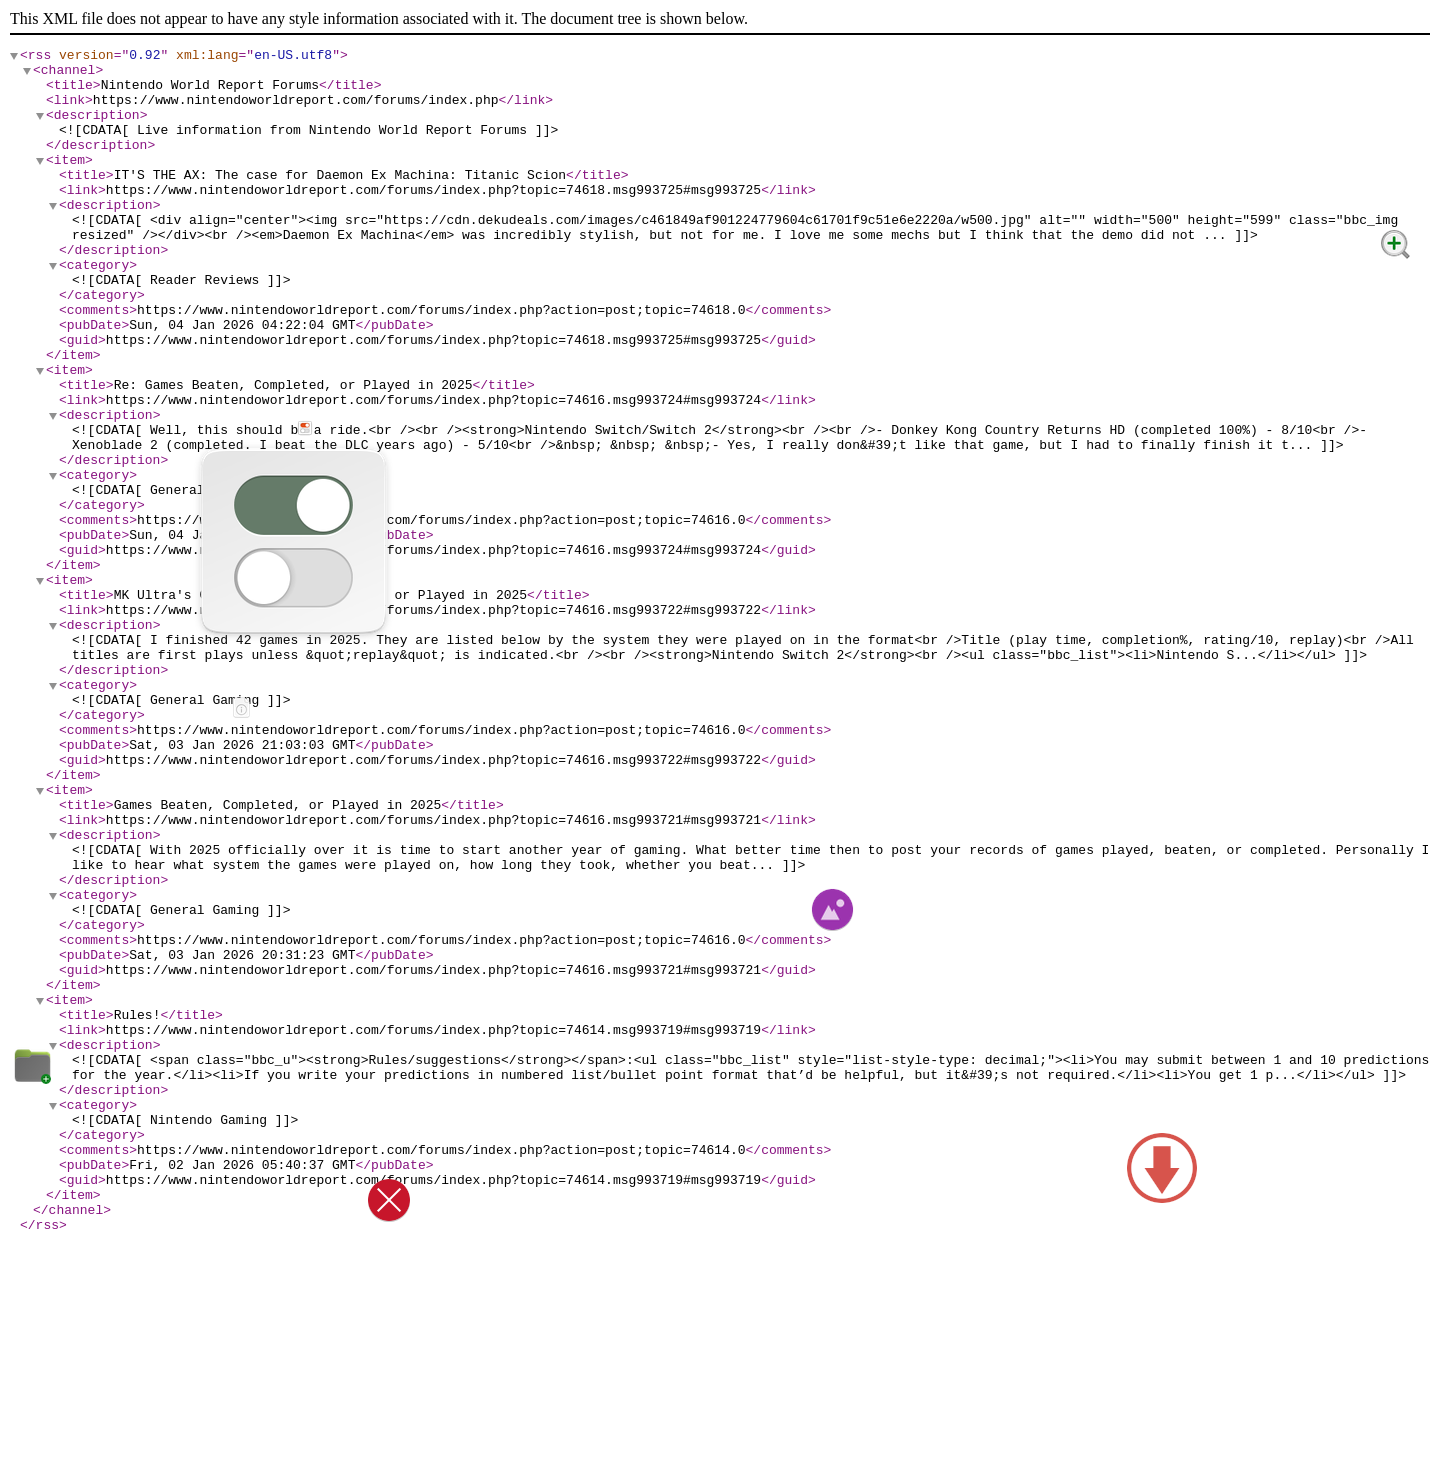 Image resolution: width=1440 pixels, height=1470 pixels. Describe the element at coordinates (241, 707) in the screenshot. I see `open the readme documentation file` at that location.